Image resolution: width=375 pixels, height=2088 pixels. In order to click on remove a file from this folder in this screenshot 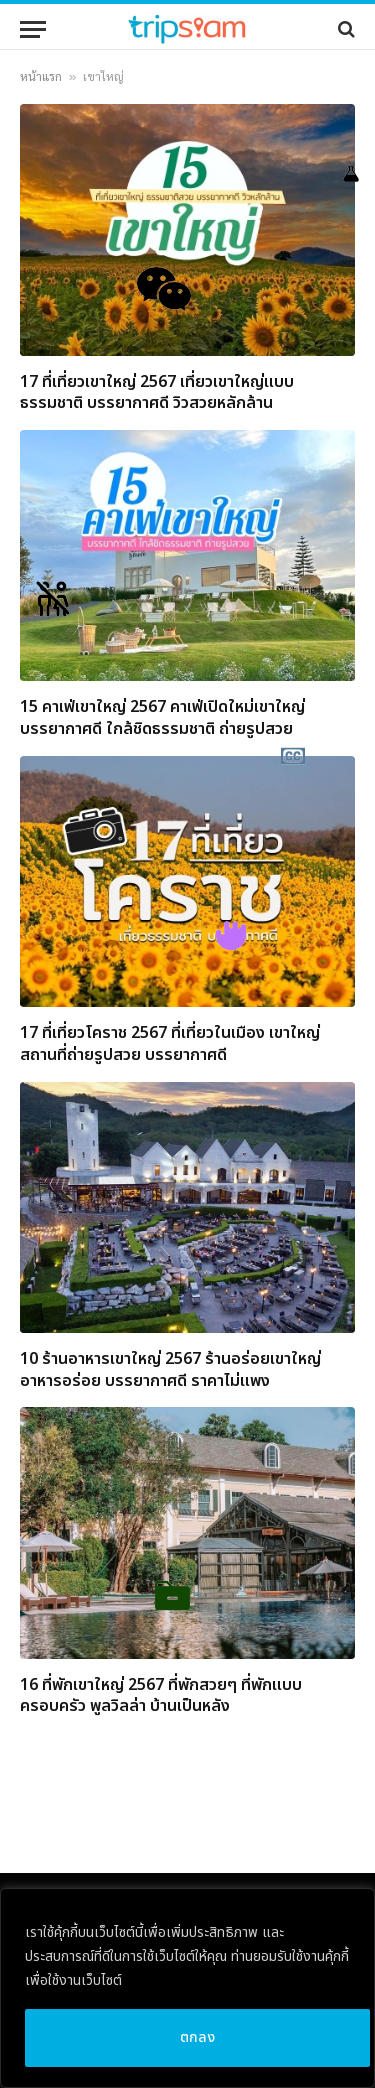, I will do `click(172, 1595)`.